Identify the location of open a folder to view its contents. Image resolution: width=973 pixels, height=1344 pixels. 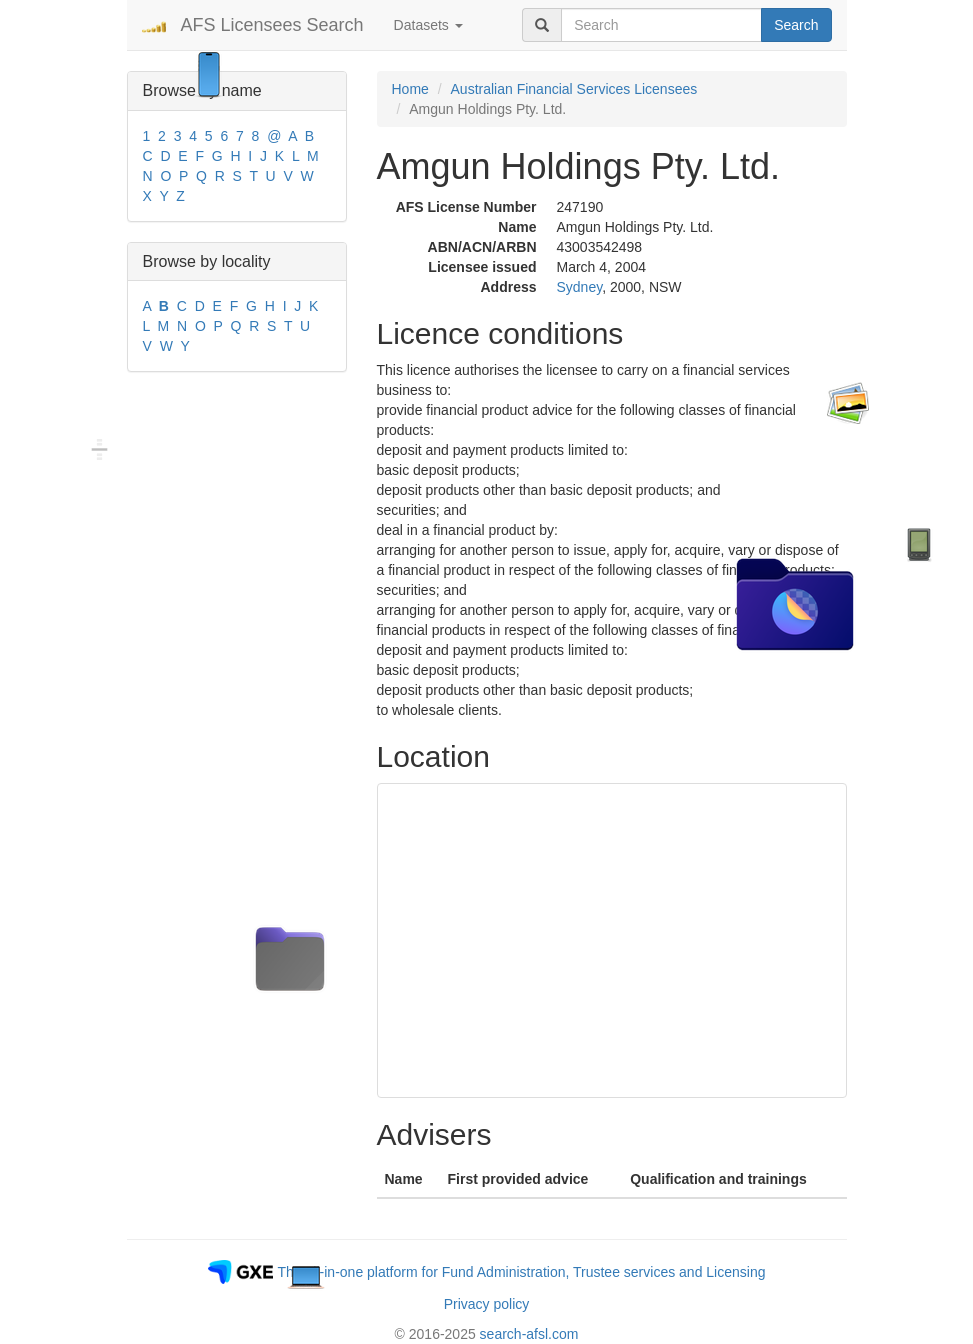
(290, 959).